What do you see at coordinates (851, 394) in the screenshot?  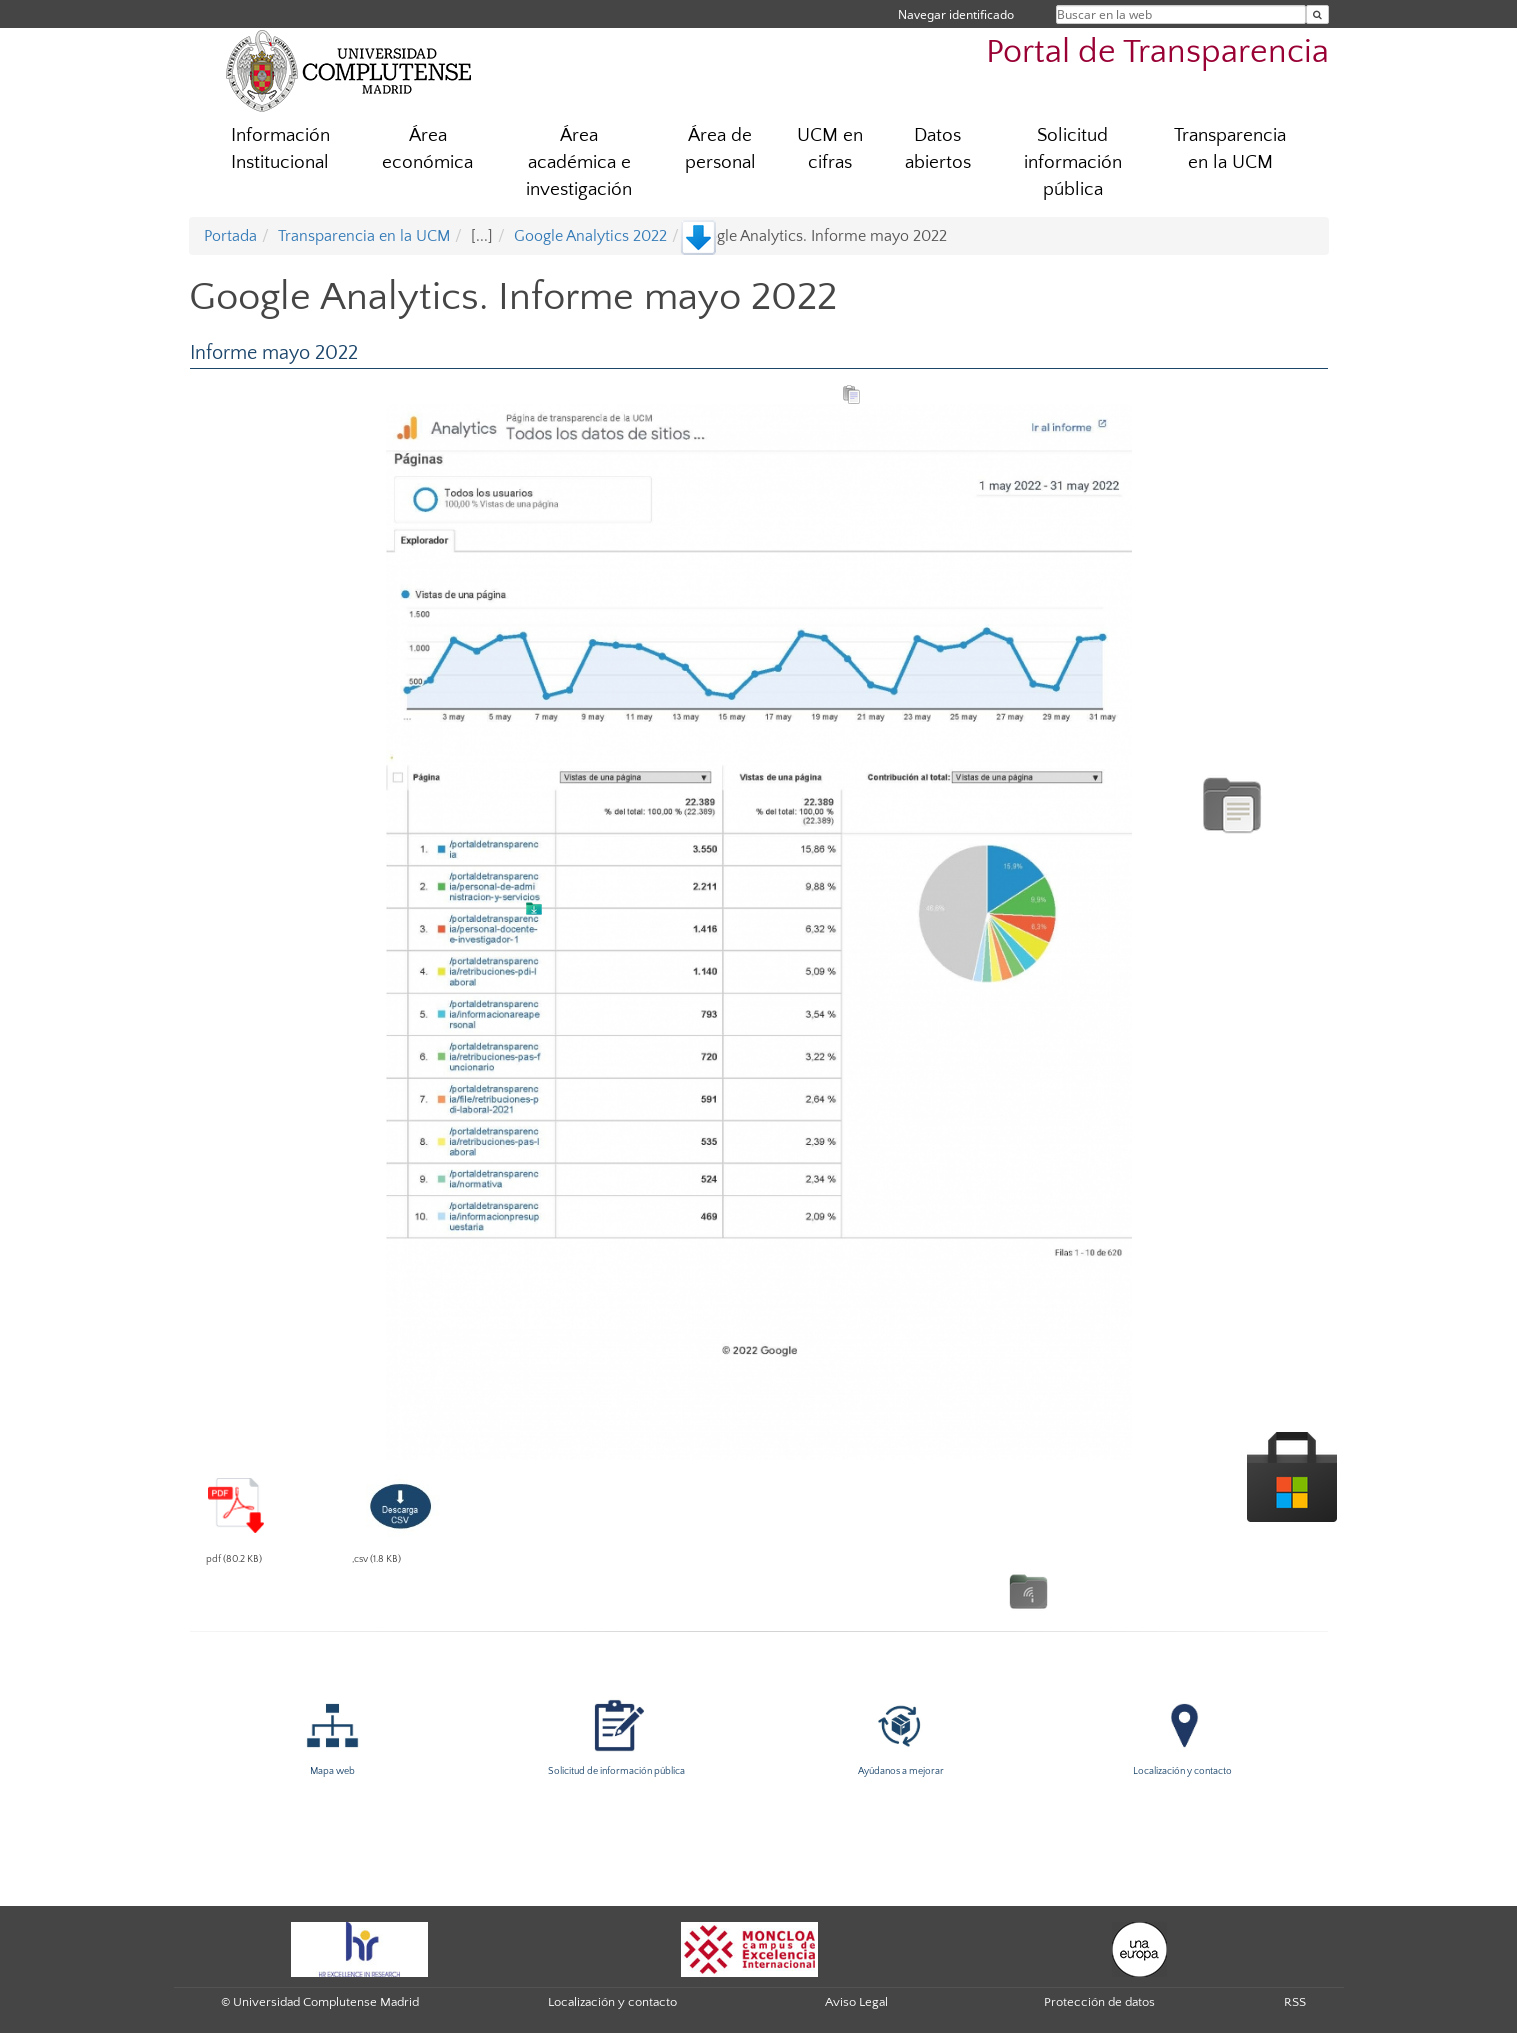 I see `paste content from clipboard` at bounding box center [851, 394].